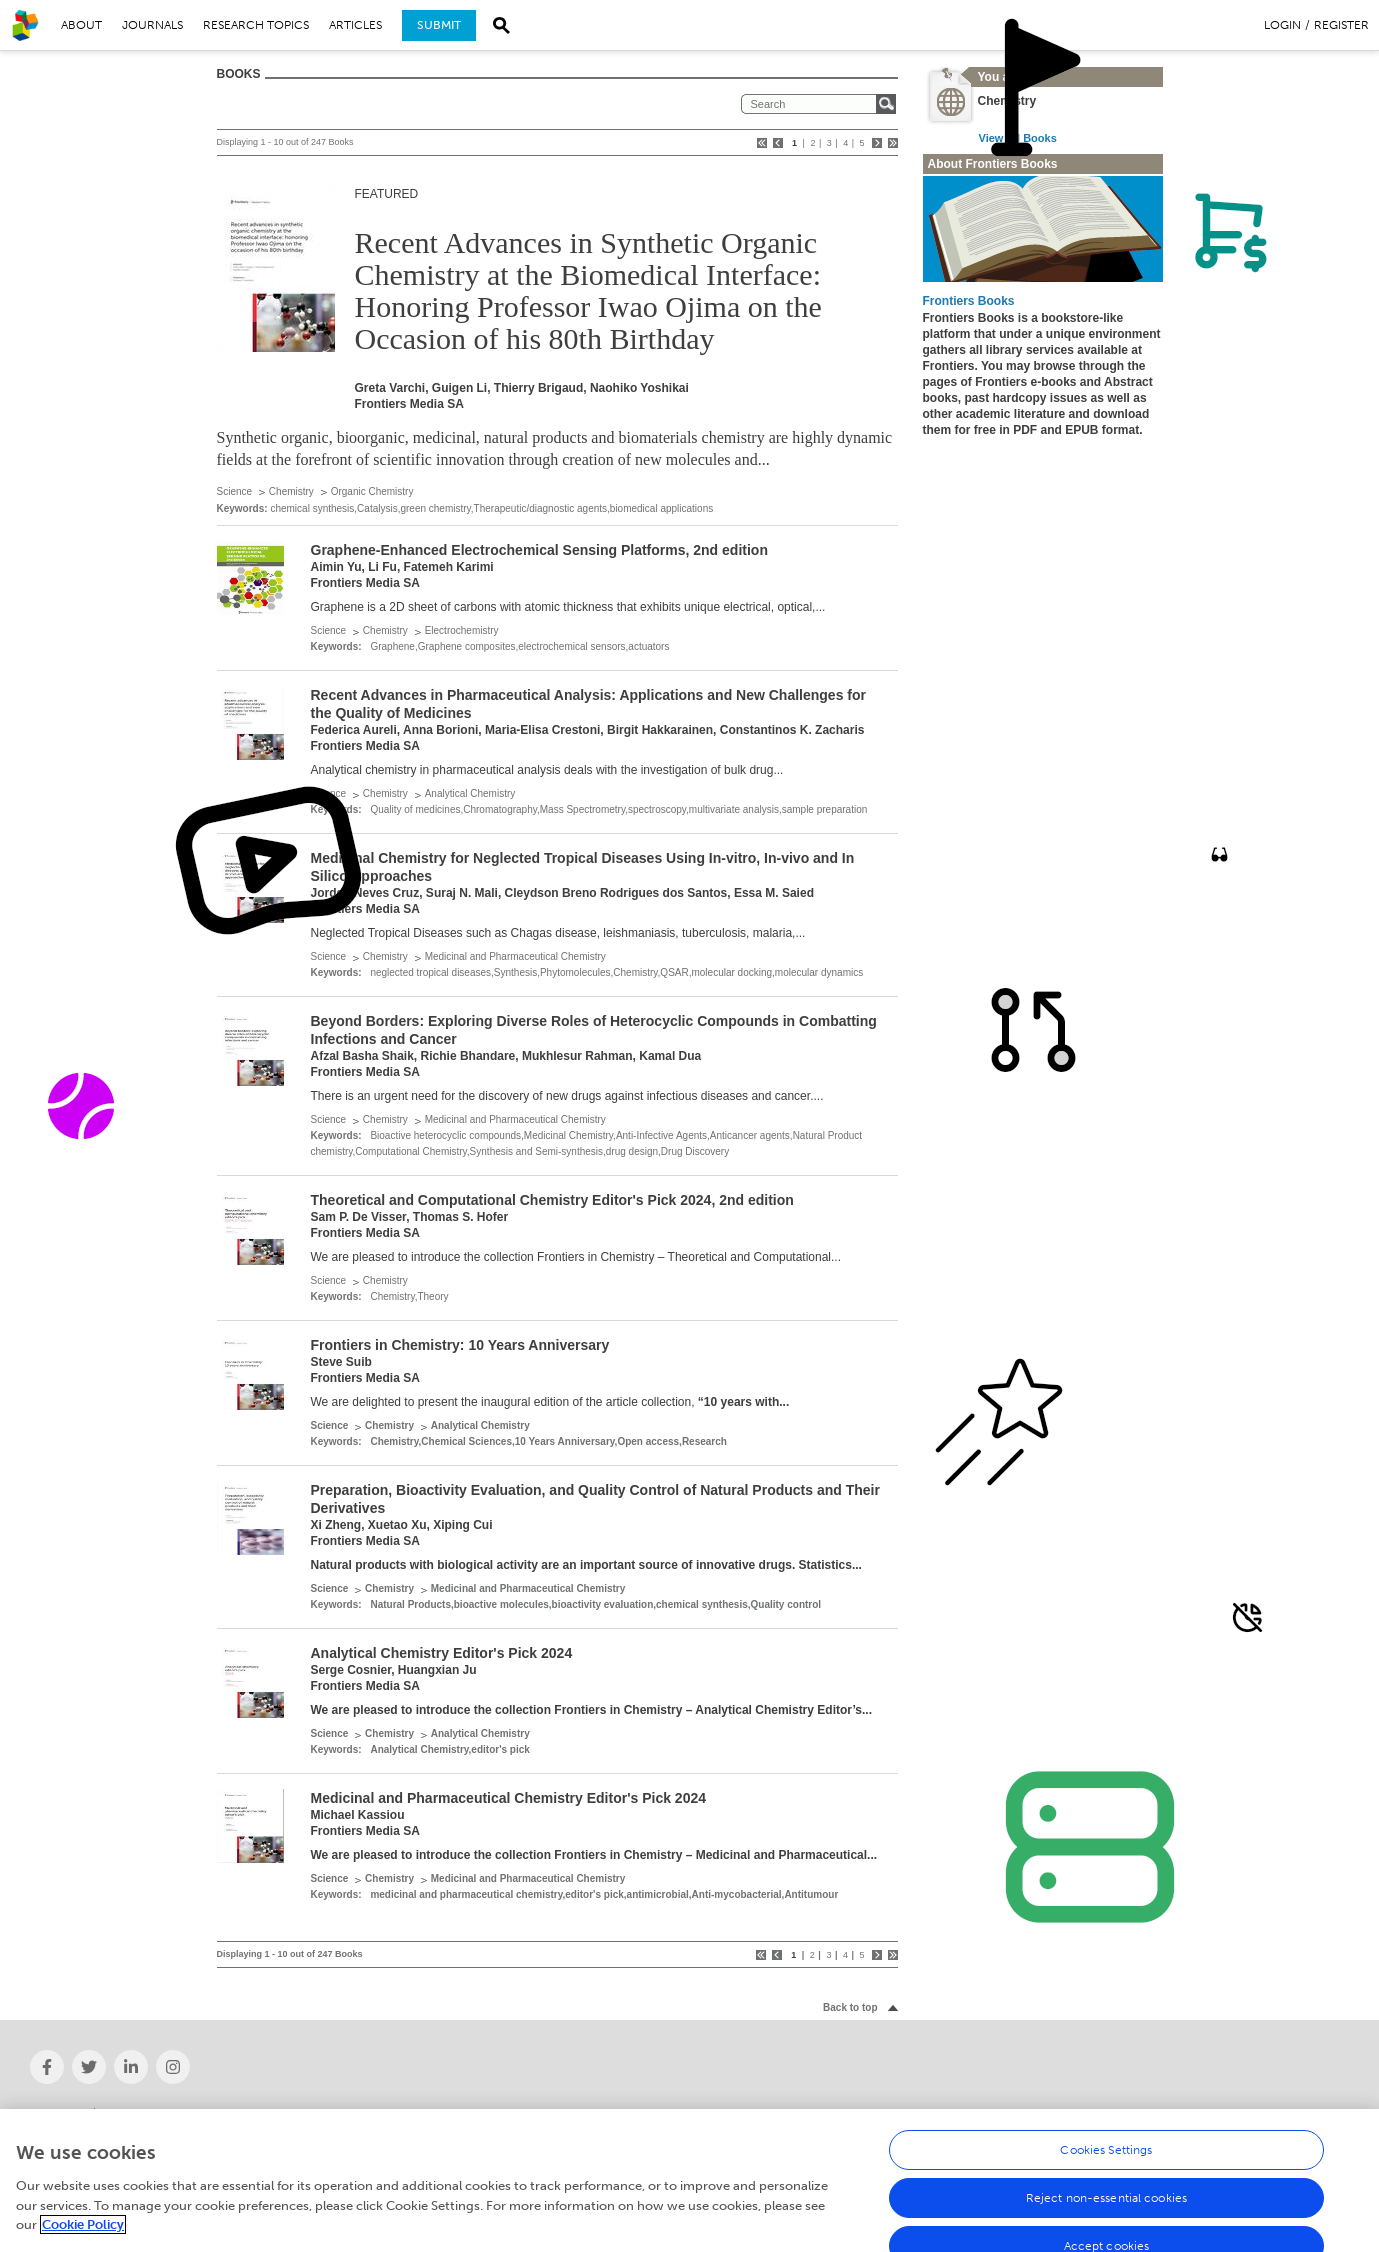  Describe the element at coordinates (81, 1106) in the screenshot. I see `access tennis or racquet sports features` at that location.